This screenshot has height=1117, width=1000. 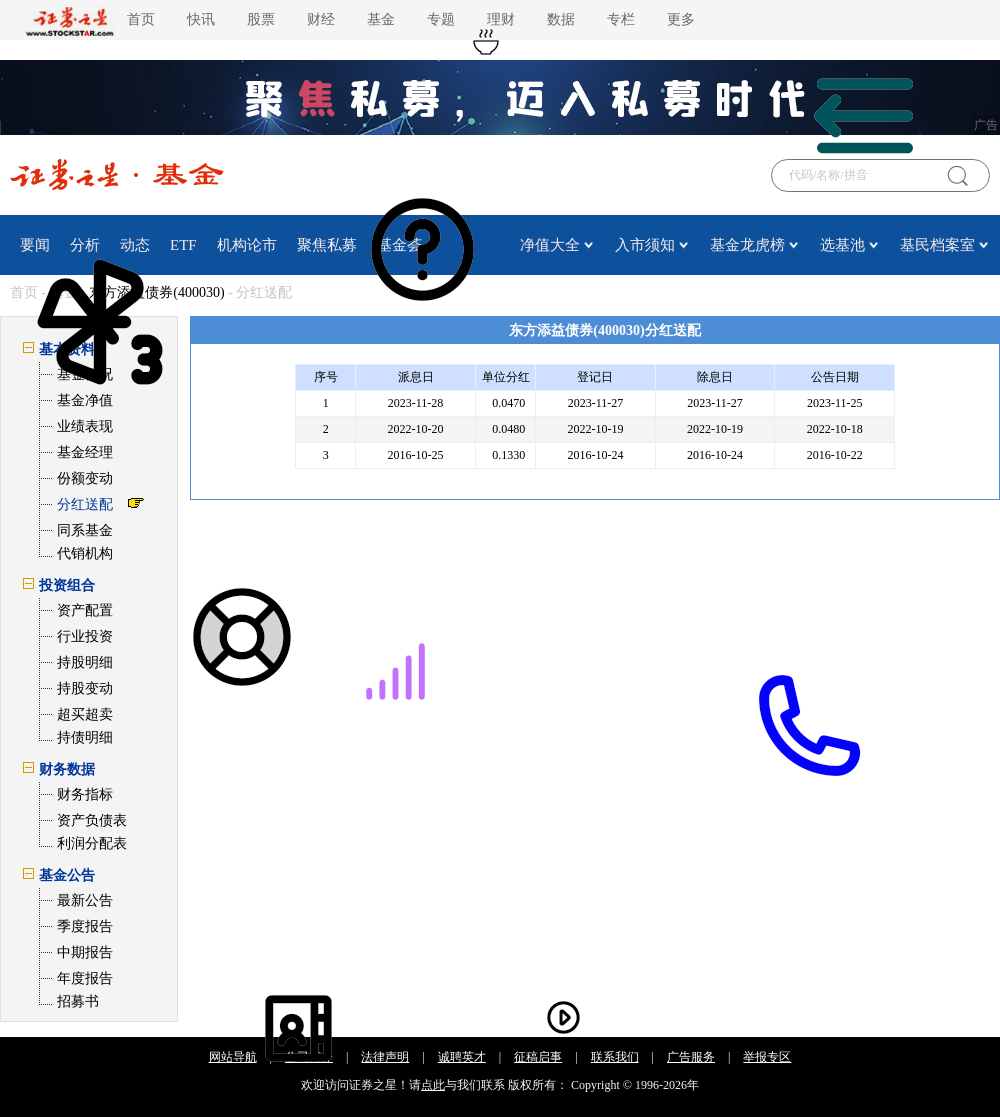 I want to click on play media or video content, so click(x=563, y=1017).